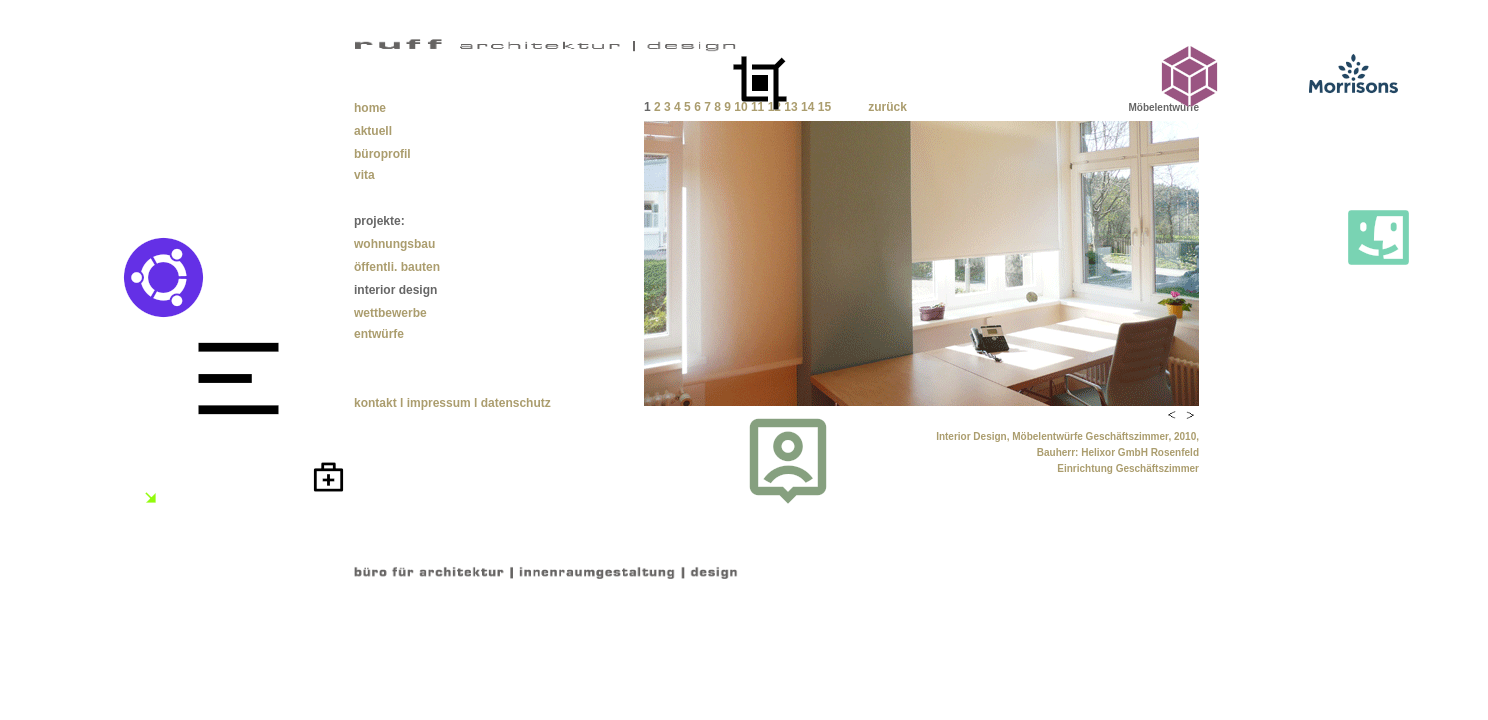  Describe the element at coordinates (788, 457) in the screenshot. I see `view profile location or address` at that location.